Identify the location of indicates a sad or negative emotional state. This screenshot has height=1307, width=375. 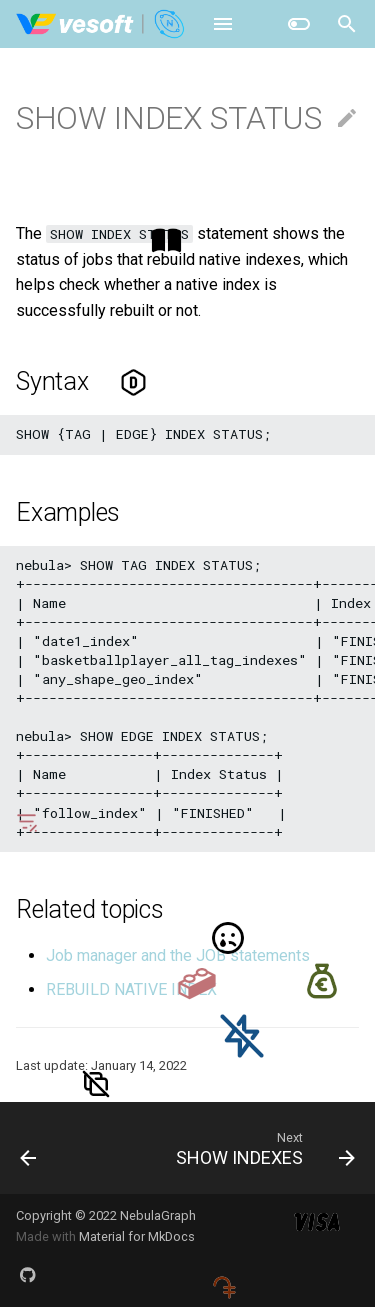
(228, 938).